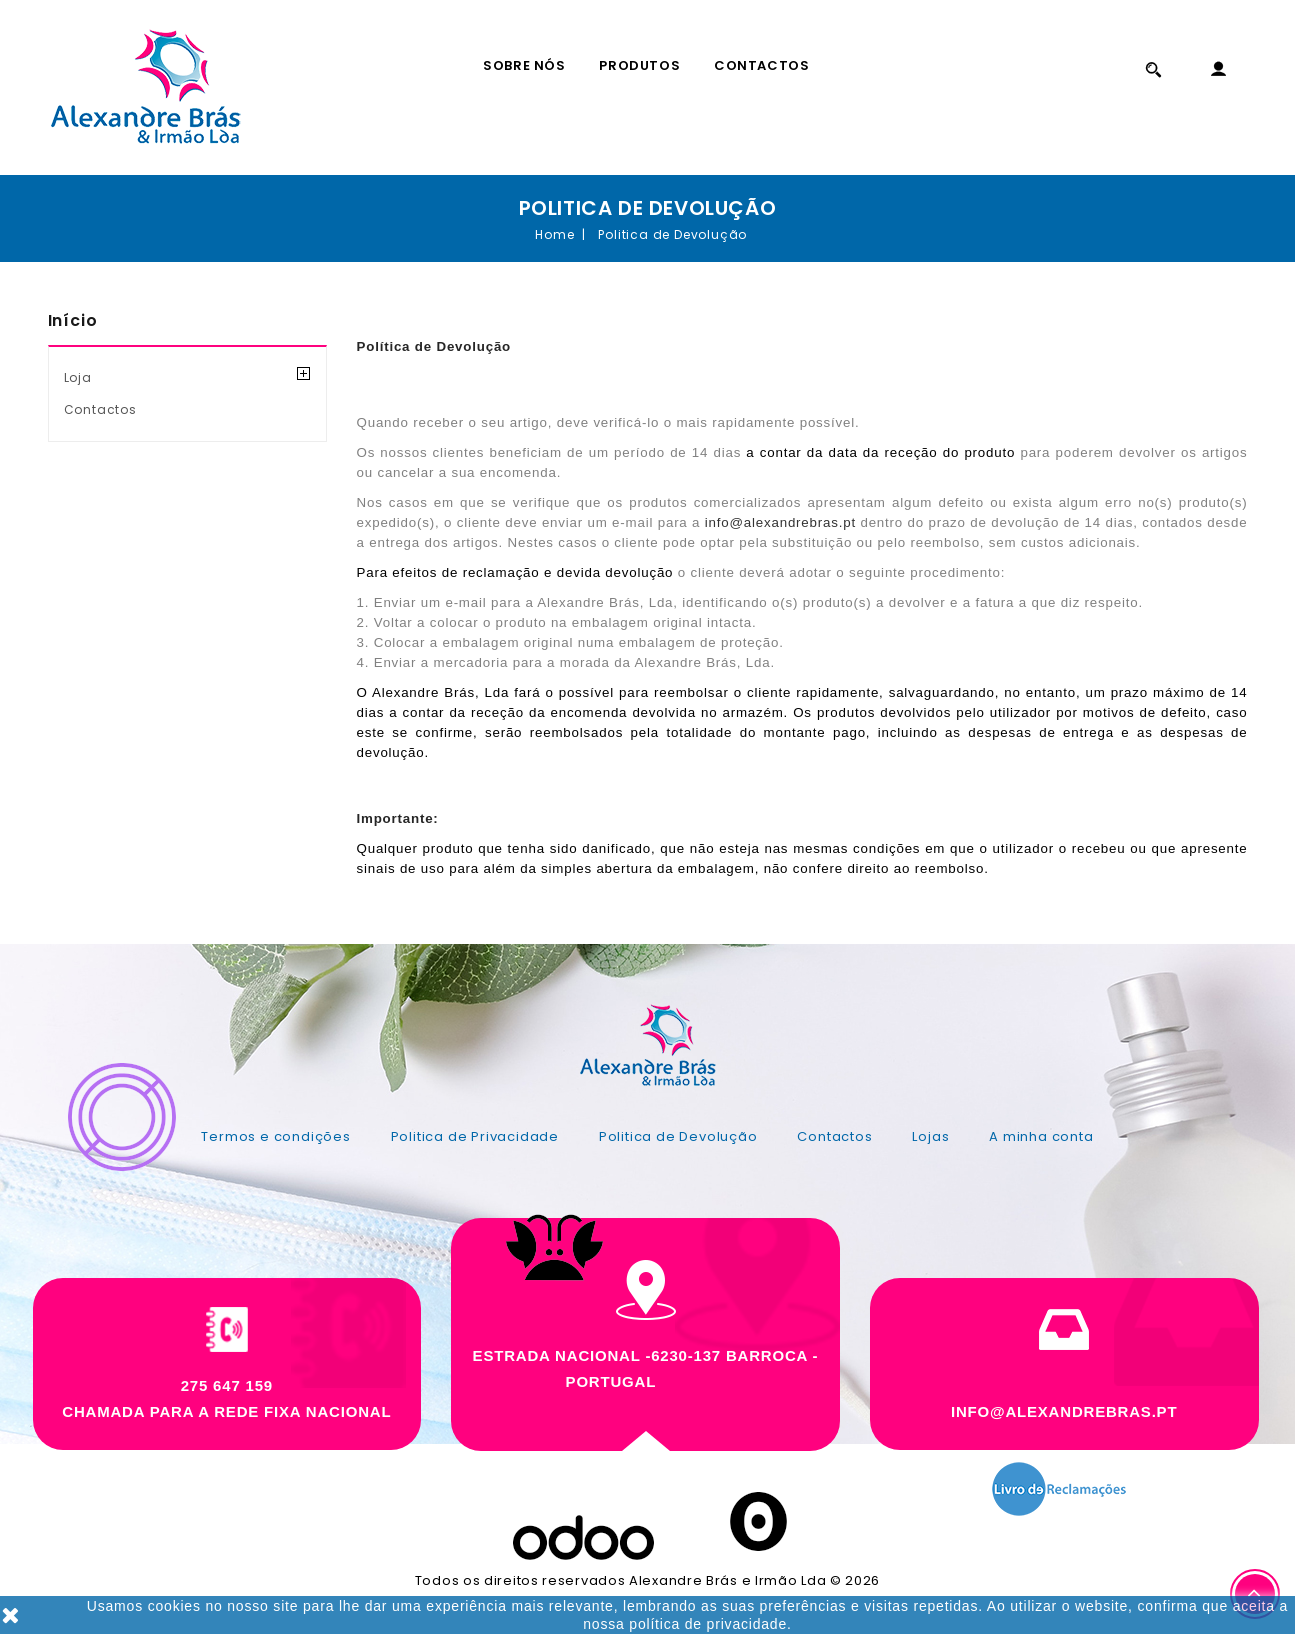 This screenshot has height=1634, width=1295. What do you see at coordinates (554, 1247) in the screenshot?
I see `open homarr dashboard` at bounding box center [554, 1247].